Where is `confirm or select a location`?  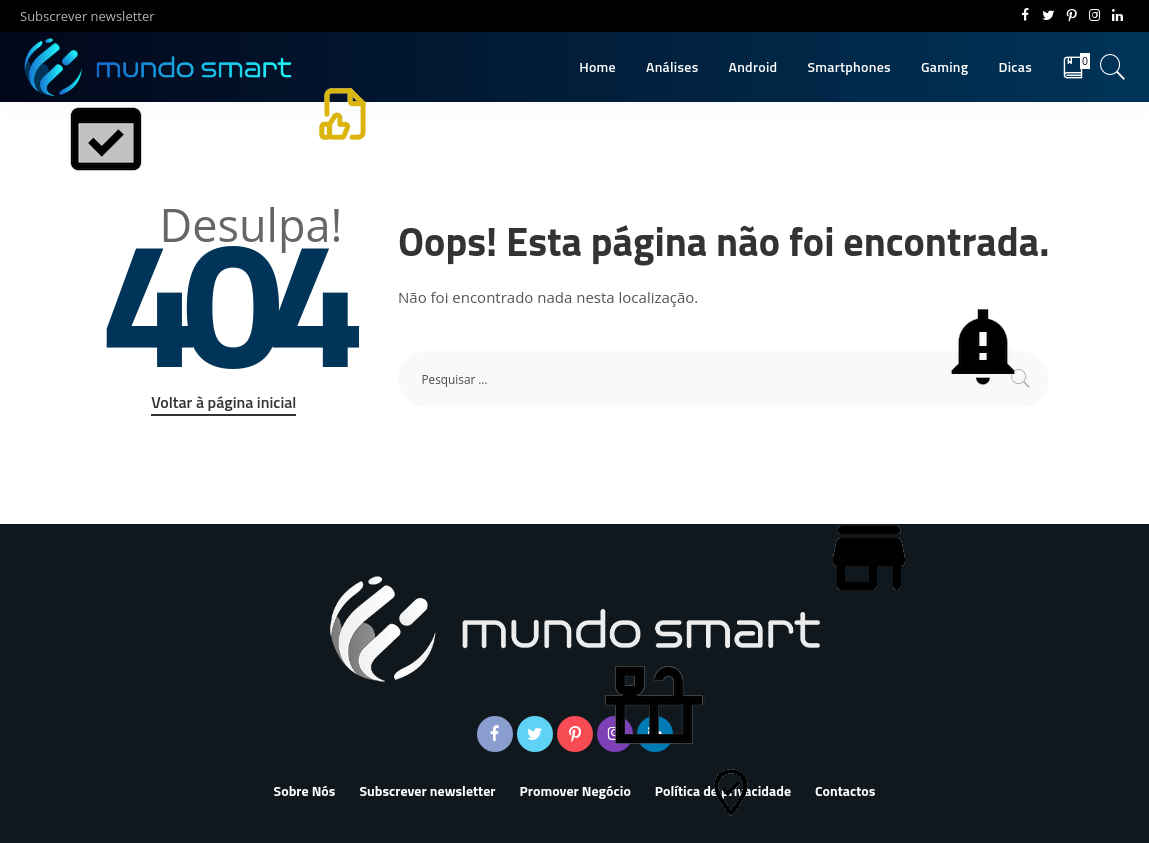
confirm or select a location is located at coordinates (731, 792).